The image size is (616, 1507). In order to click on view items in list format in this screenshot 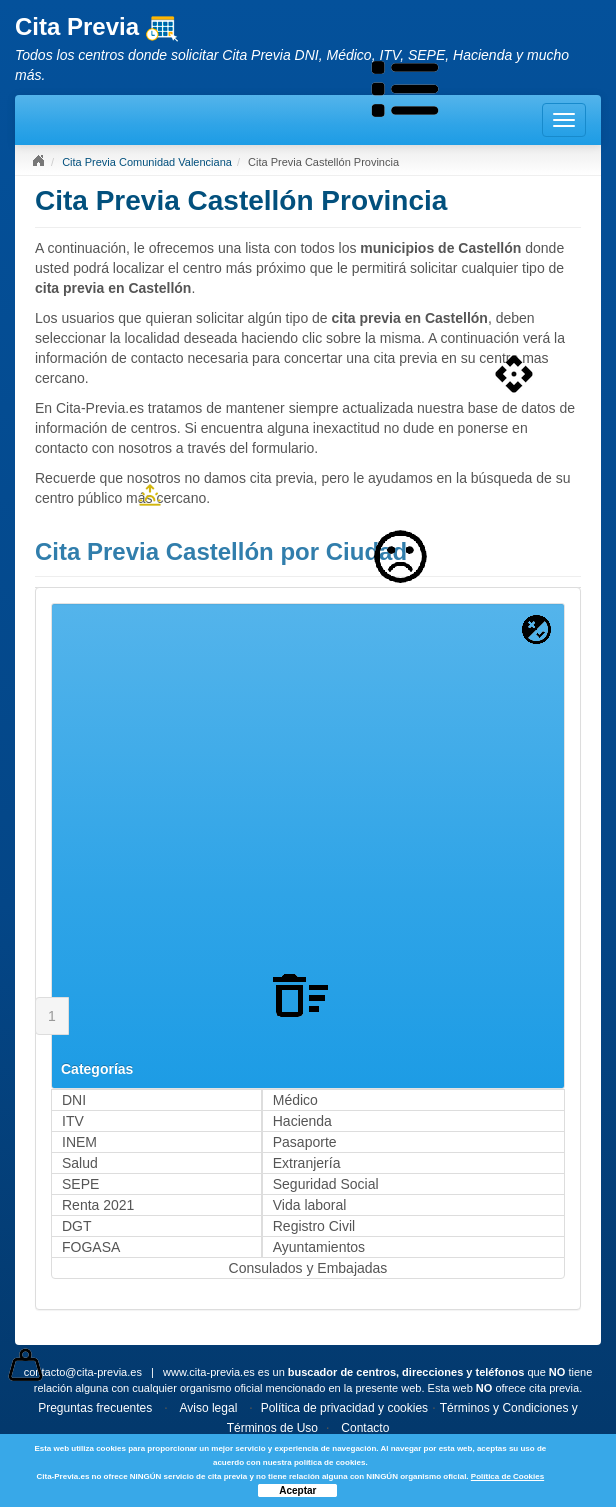, I will do `click(404, 89)`.